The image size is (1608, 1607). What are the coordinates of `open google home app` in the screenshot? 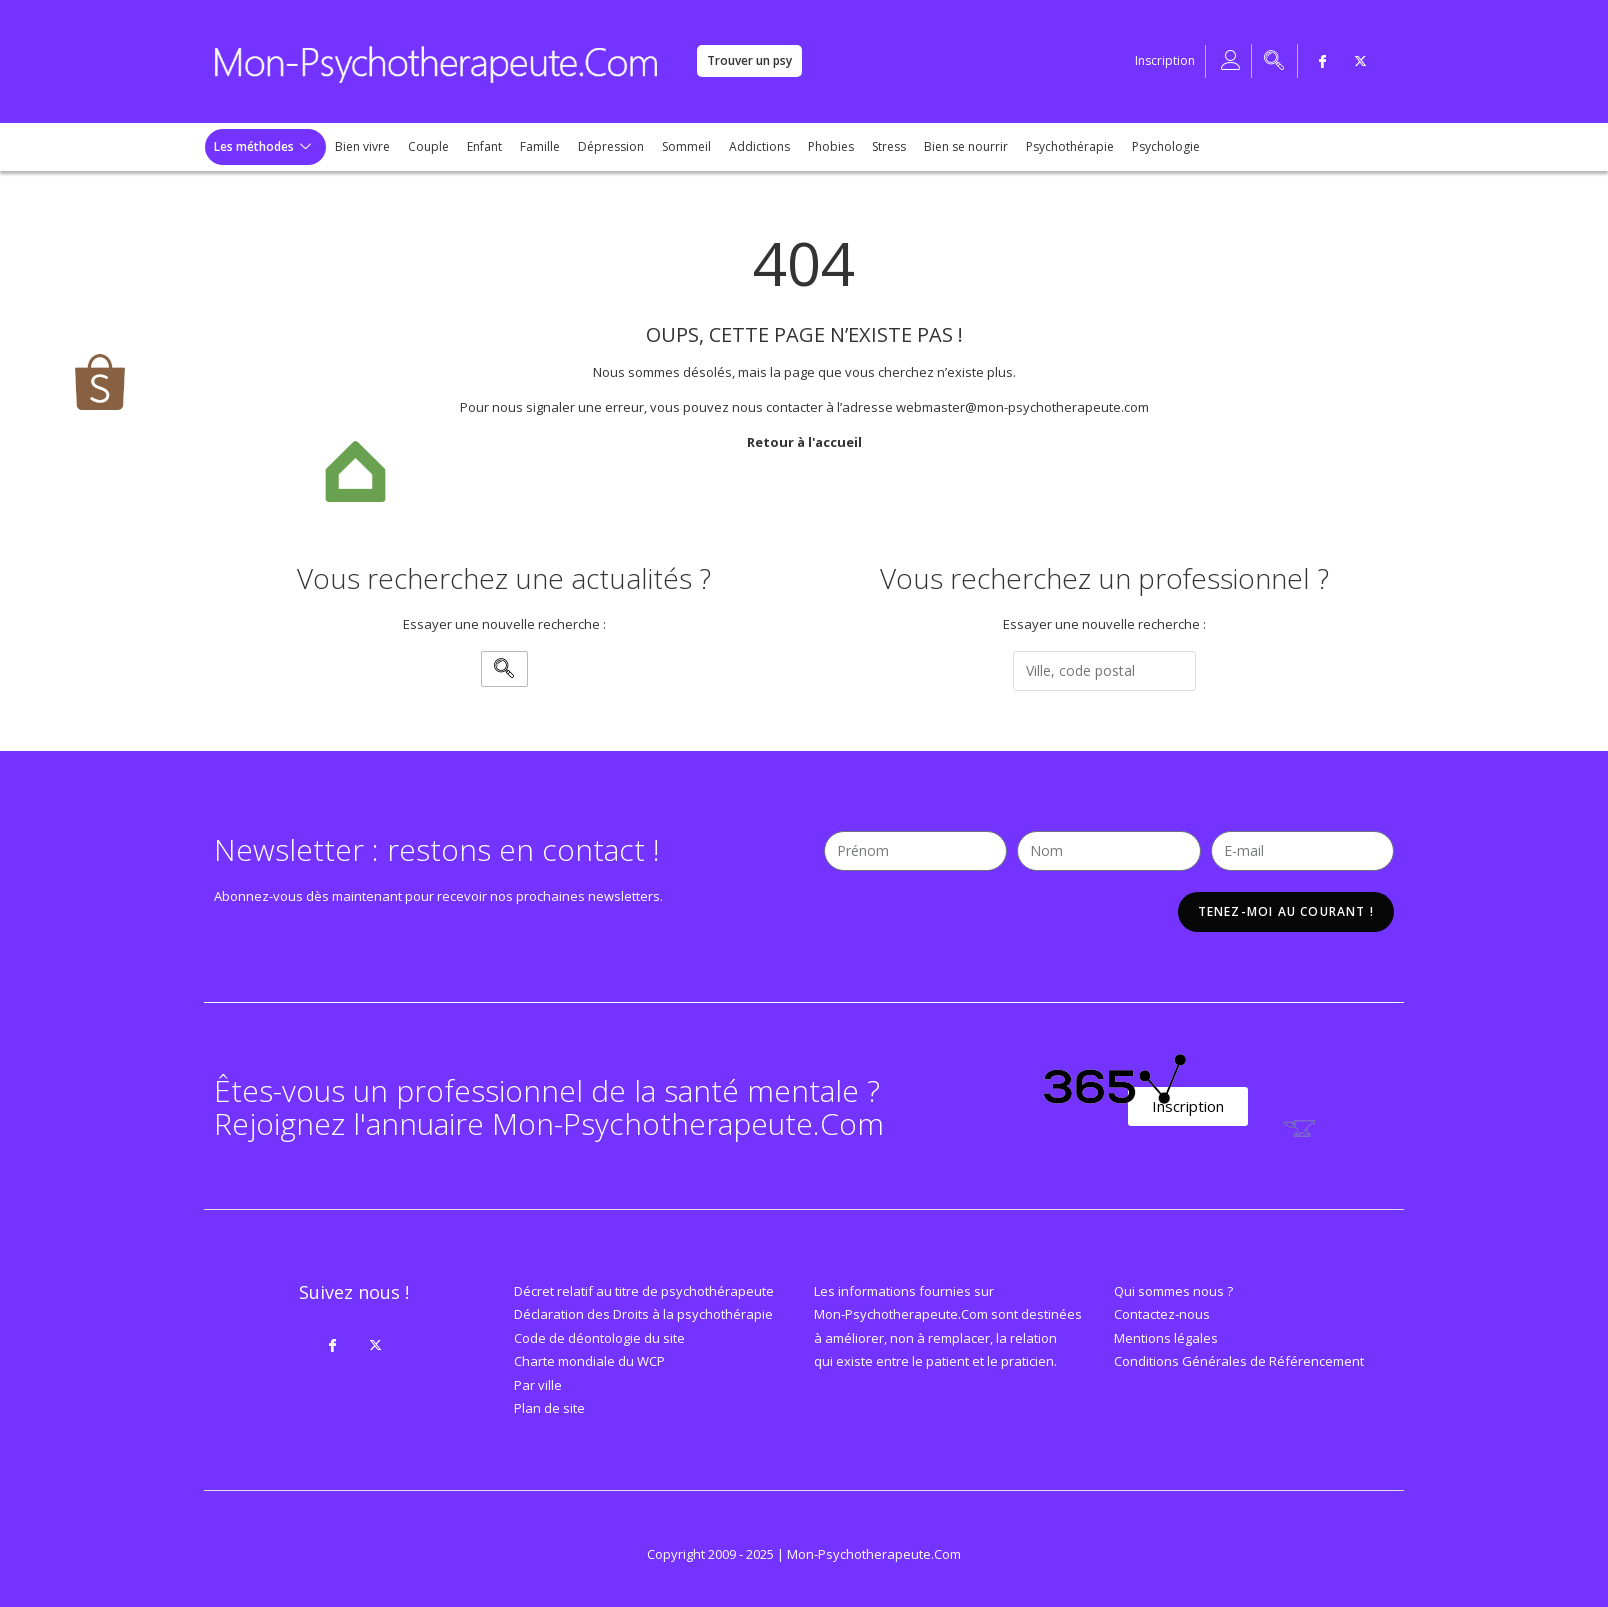 It's located at (355, 471).